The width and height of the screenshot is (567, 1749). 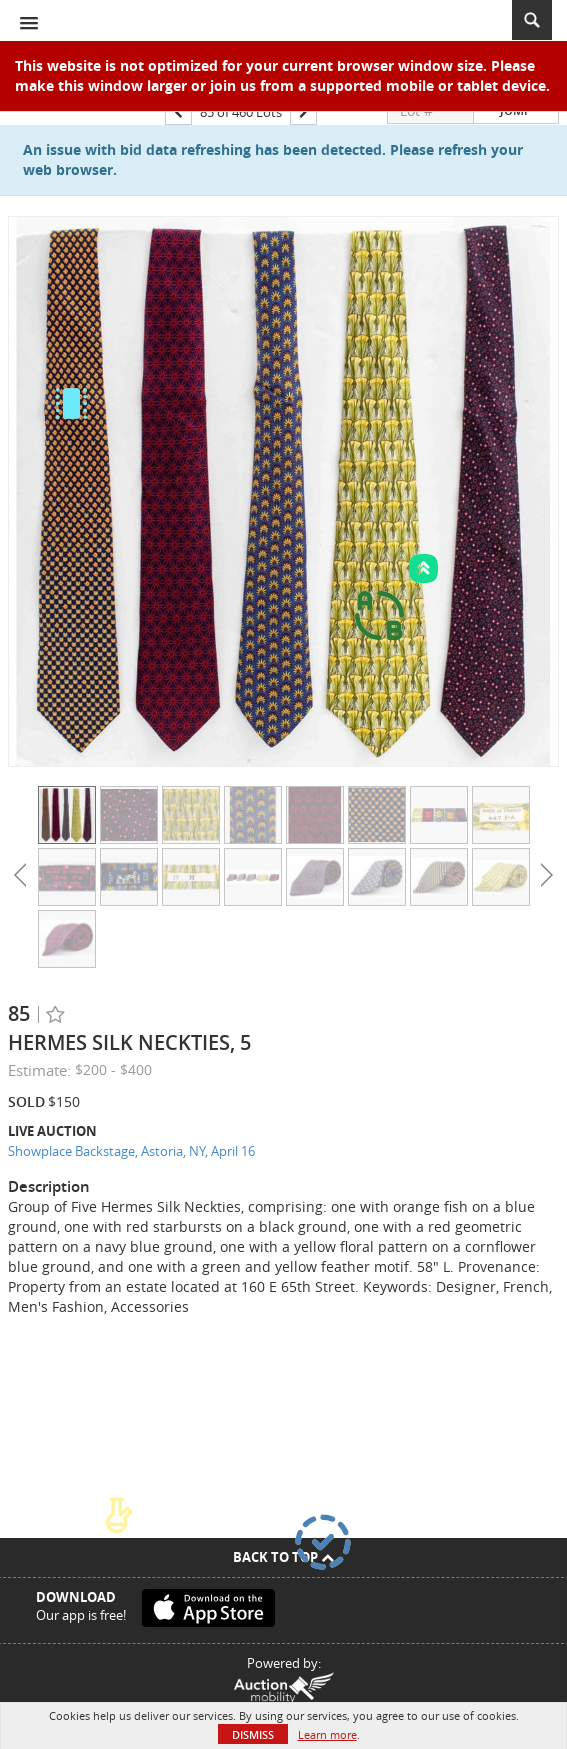 What do you see at coordinates (118, 1515) in the screenshot?
I see `access chemistry or laboratory tools` at bounding box center [118, 1515].